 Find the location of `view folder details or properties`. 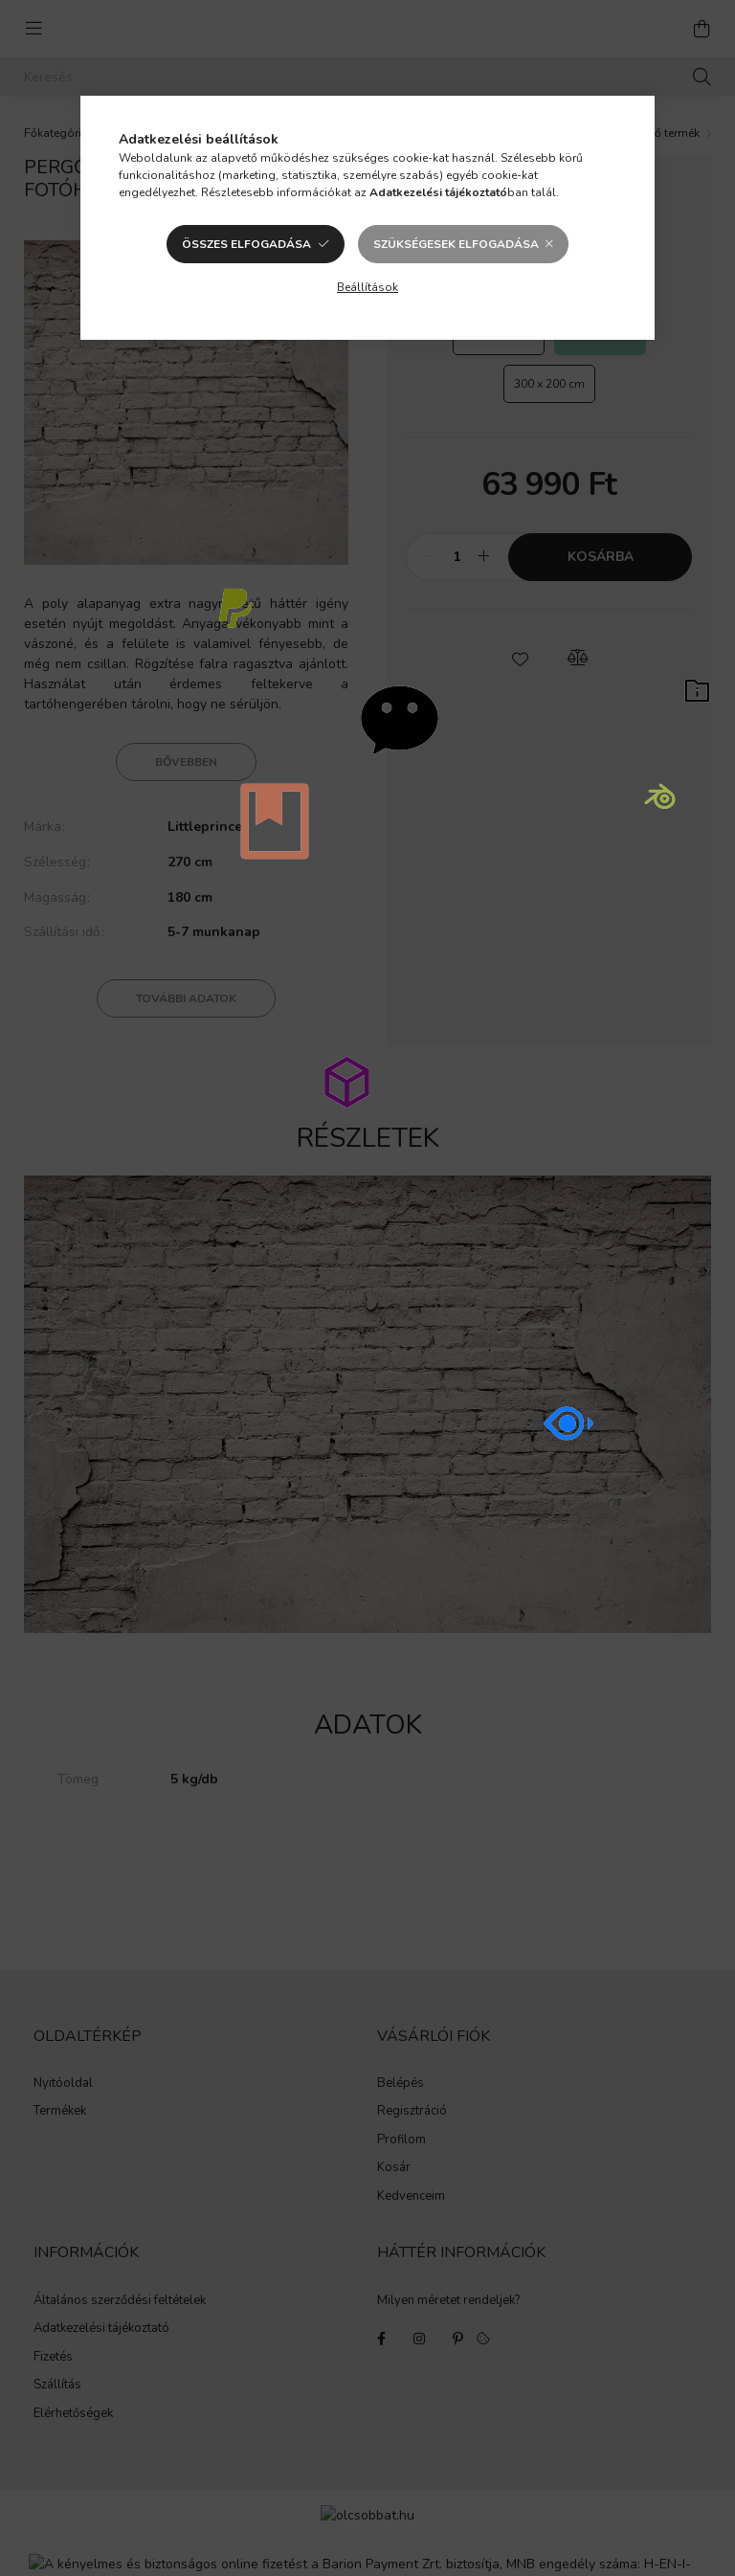

view folder details or properties is located at coordinates (697, 690).